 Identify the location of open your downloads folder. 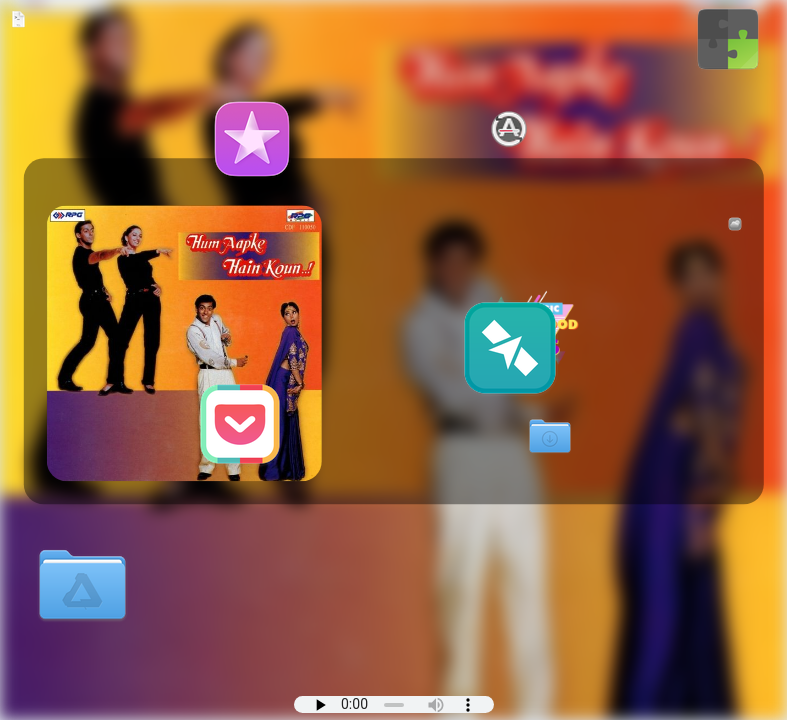
(550, 436).